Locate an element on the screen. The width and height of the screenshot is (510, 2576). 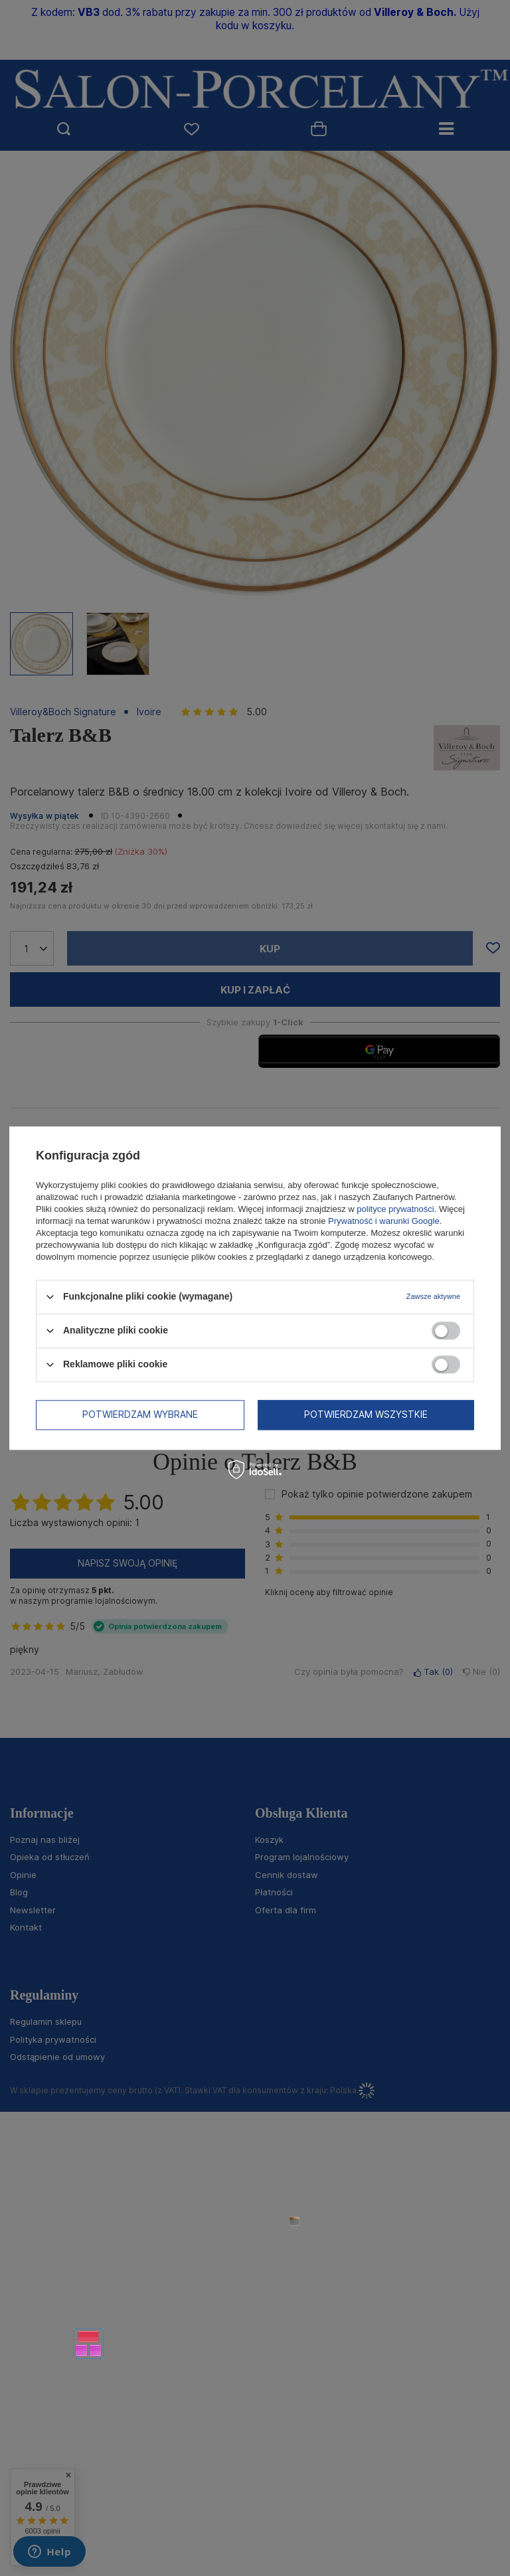
access an open folder's contents is located at coordinates (294, 2221).